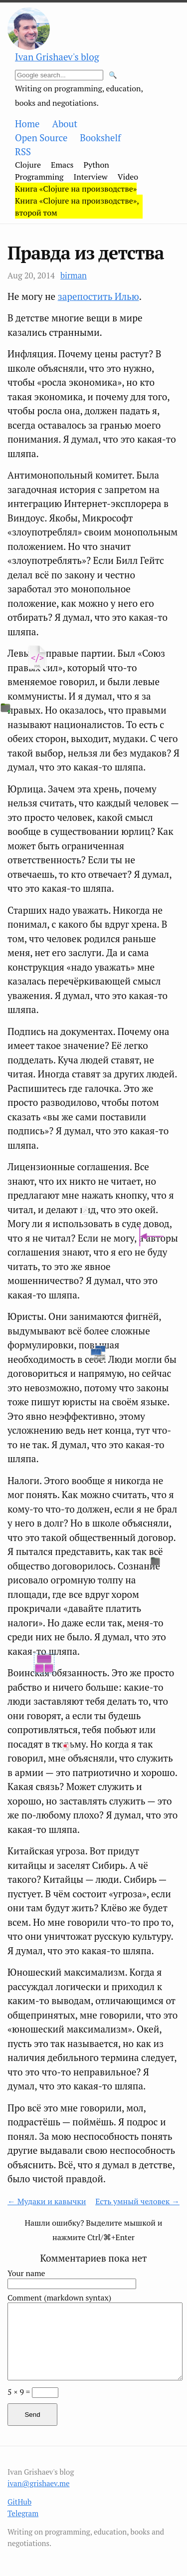  Describe the element at coordinates (66, 1748) in the screenshot. I see `open system tweaks or settings customization` at that location.